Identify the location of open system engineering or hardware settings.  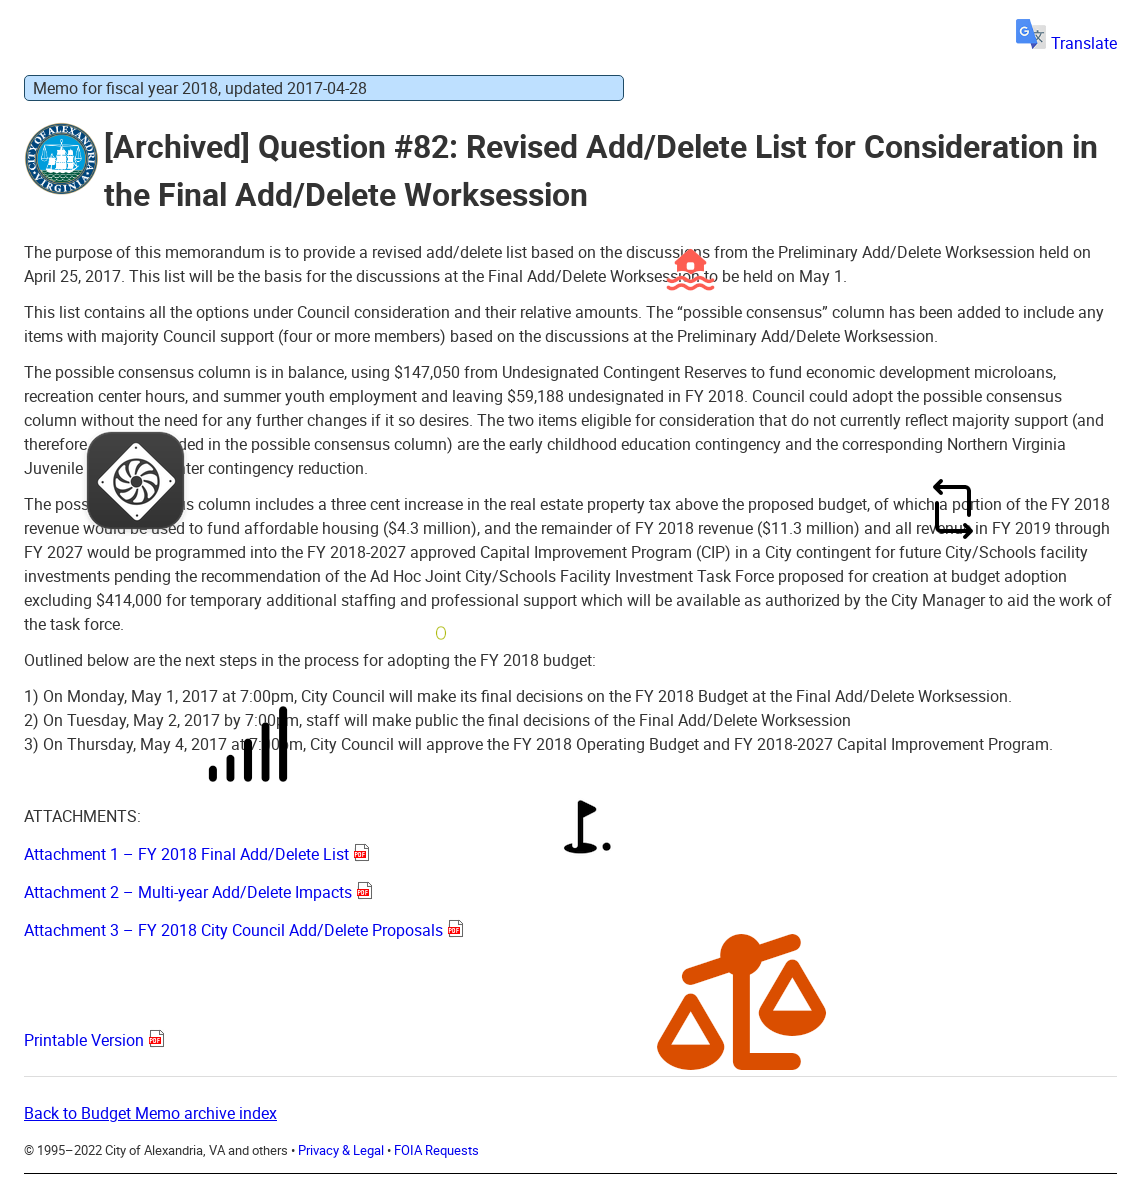
(135, 480).